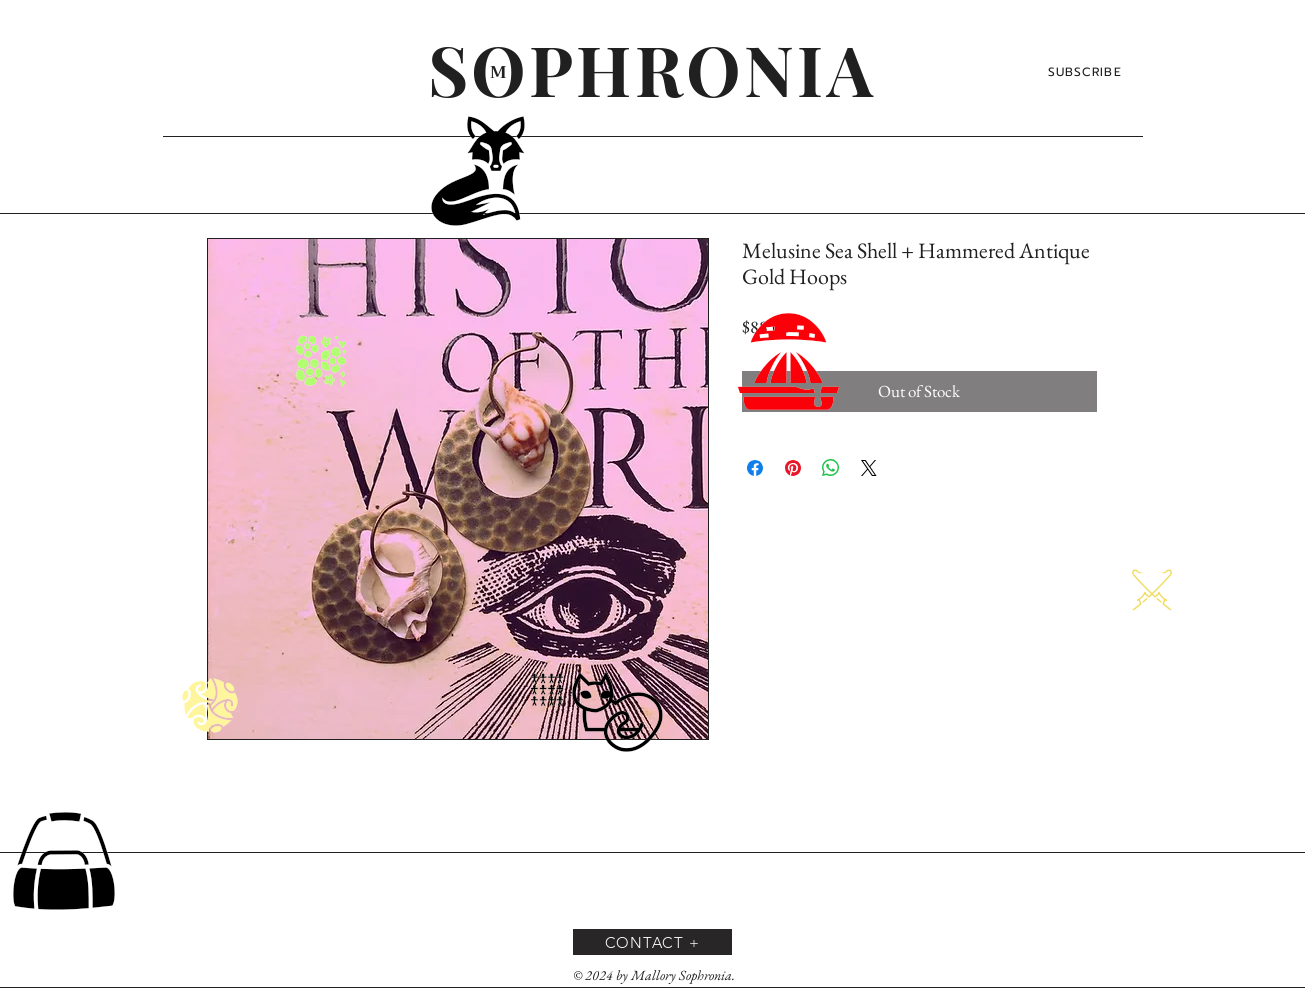 This screenshot has height=997, width=1305. Describe the element at coordinates (547, 689) in the screenshot. I see `indicates a group or team of players` at that location.